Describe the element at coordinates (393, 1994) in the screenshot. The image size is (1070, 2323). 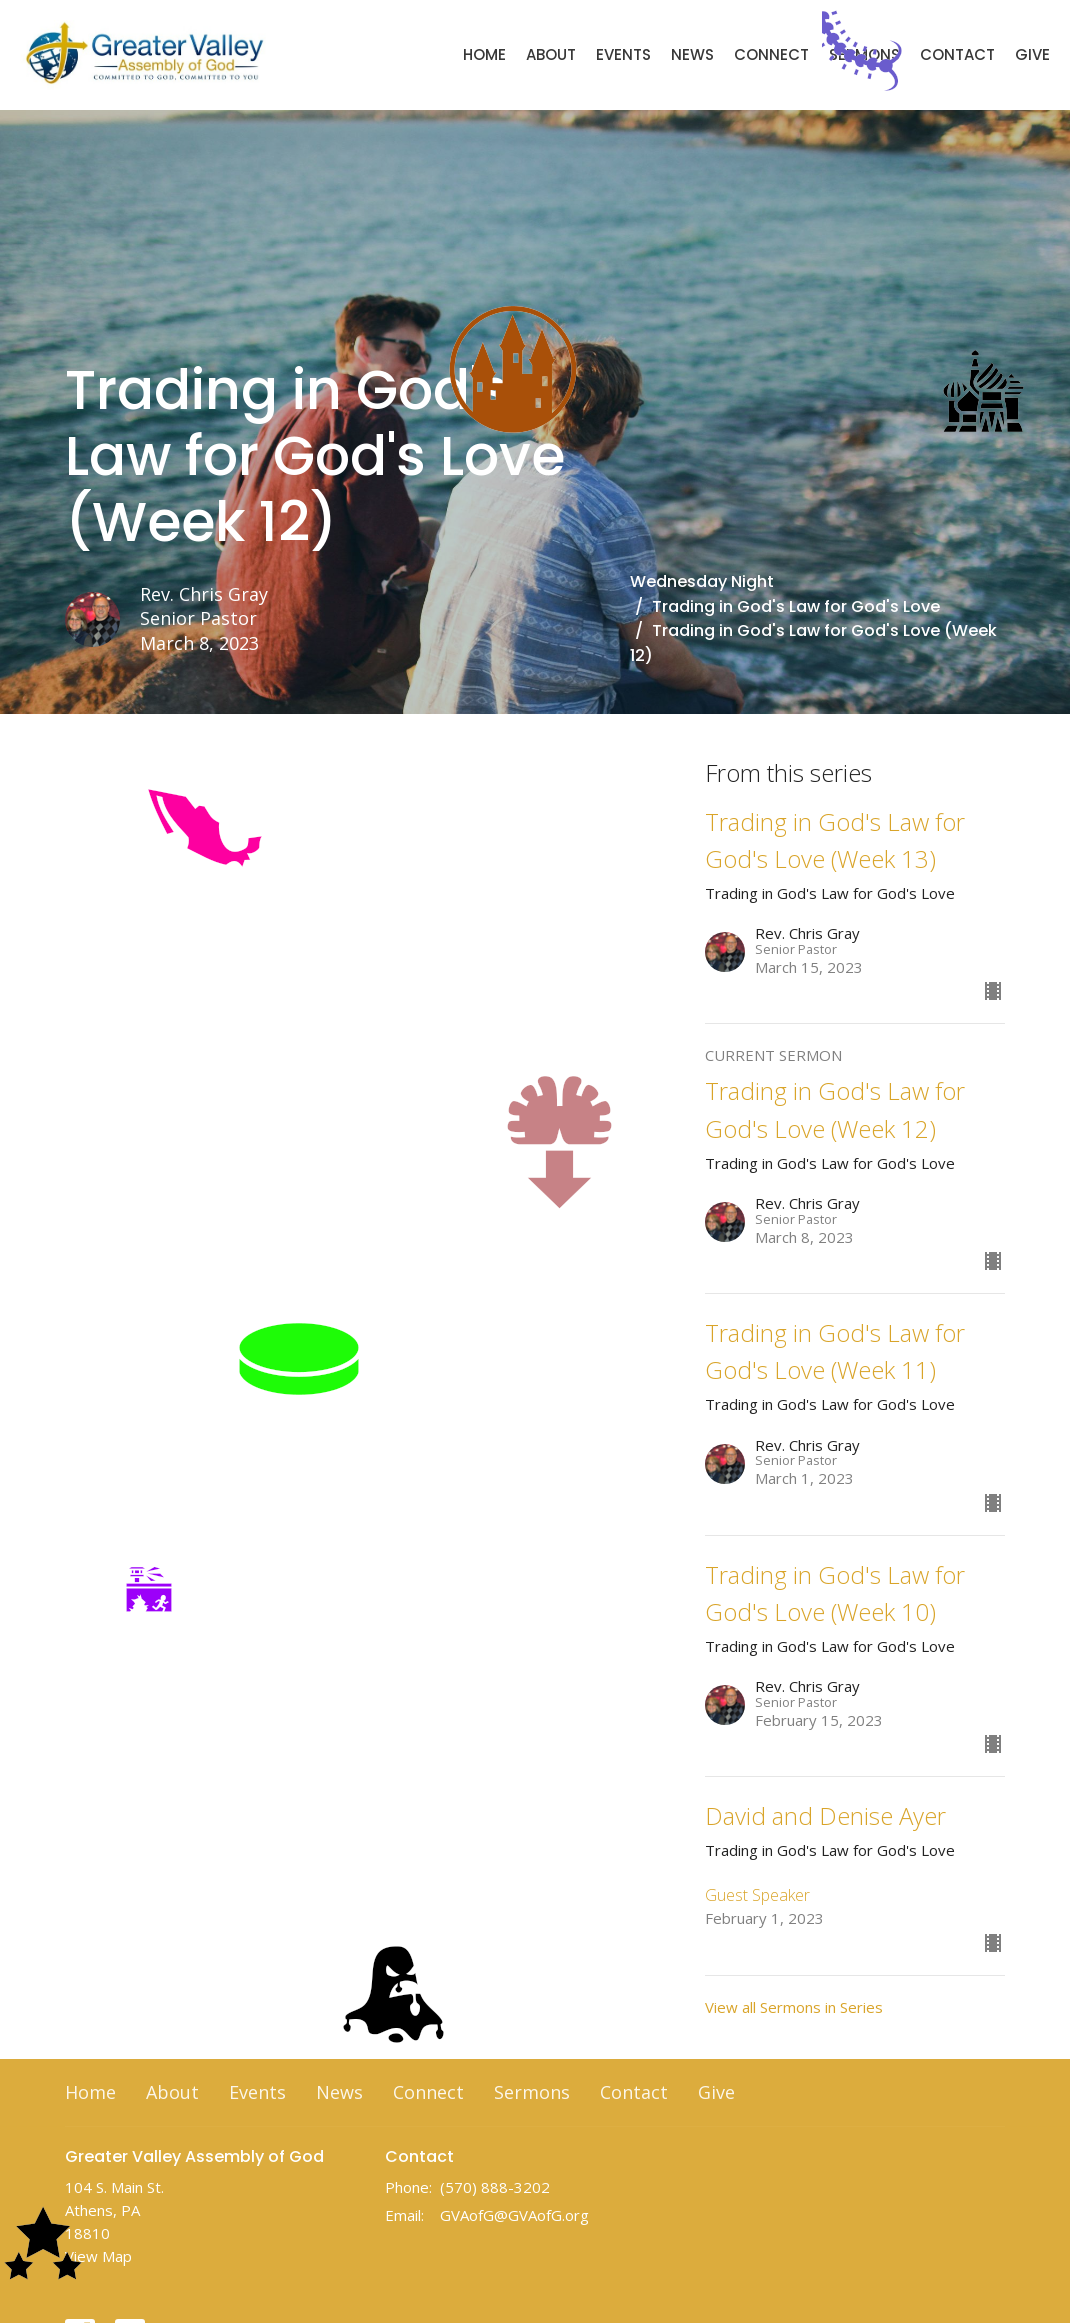
I see `slime enemy or creature in a game interface` at that location.